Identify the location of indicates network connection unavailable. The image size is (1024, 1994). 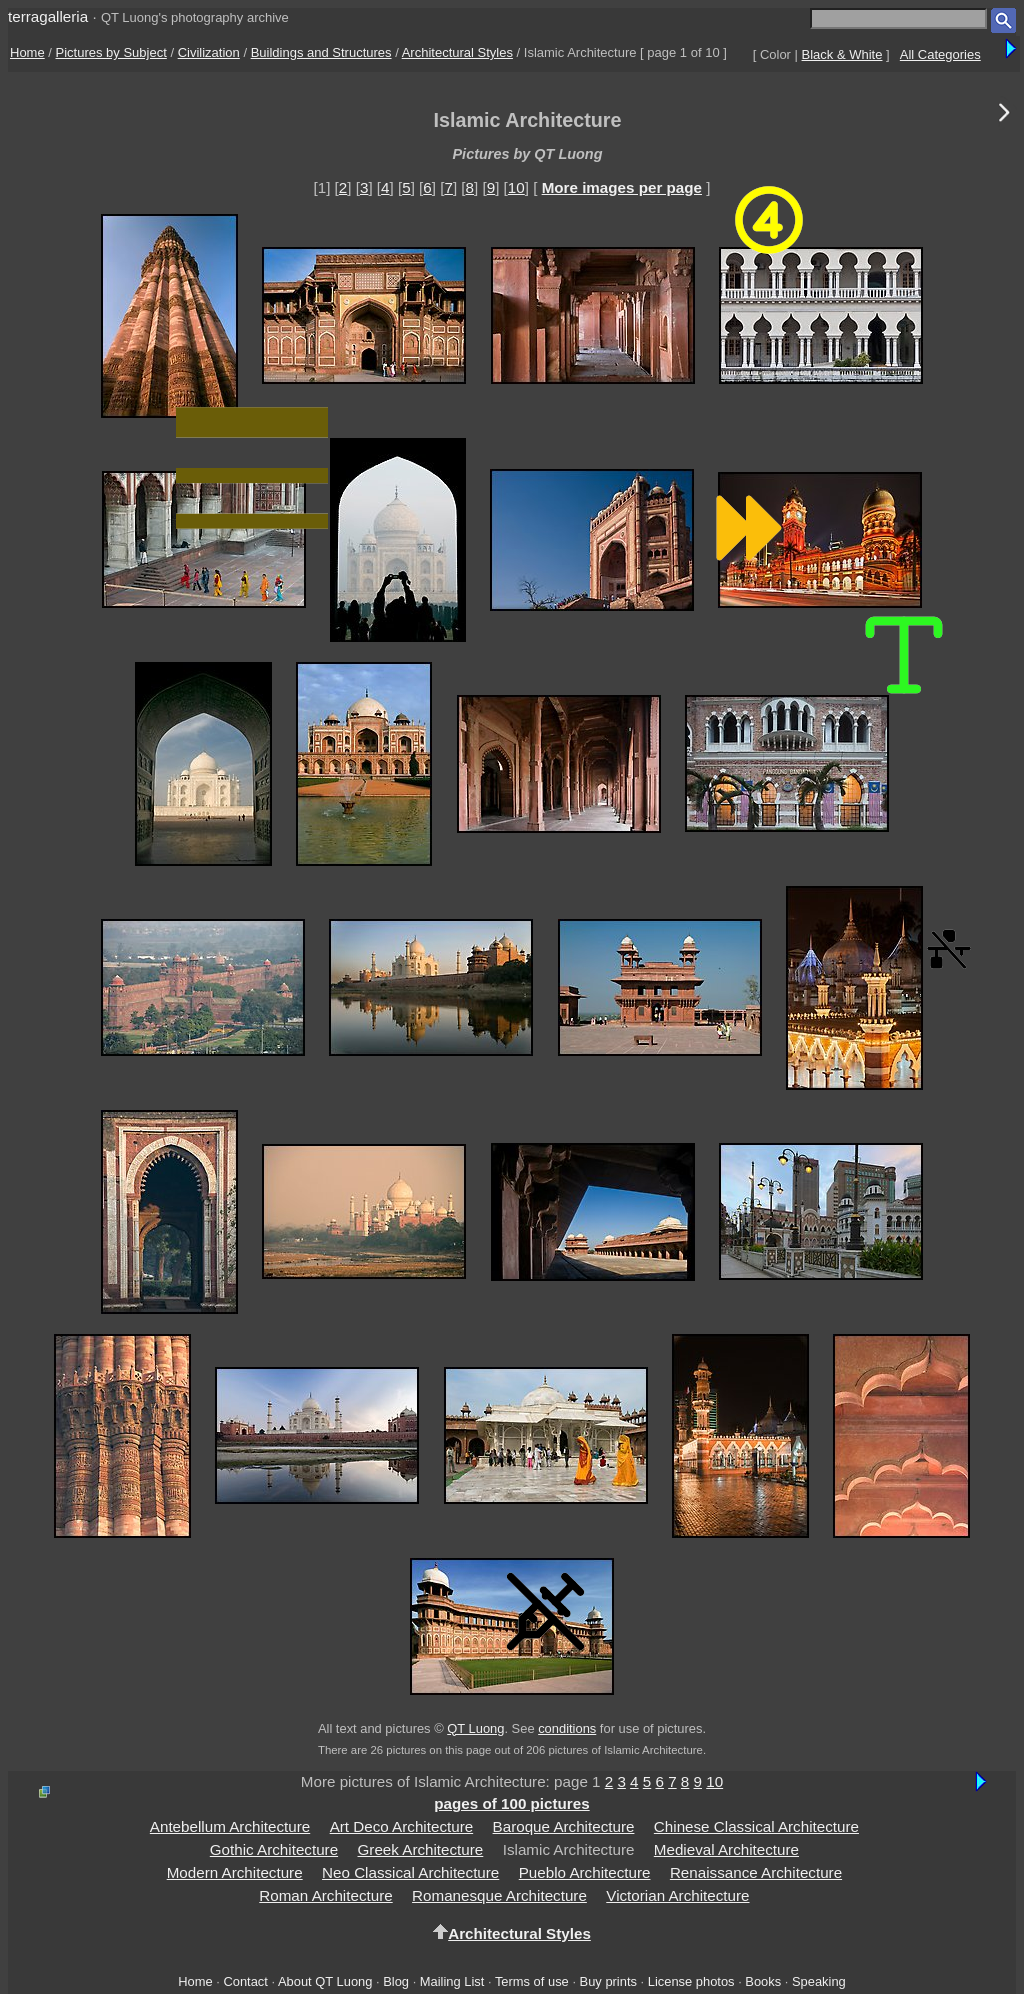
(949, 950).